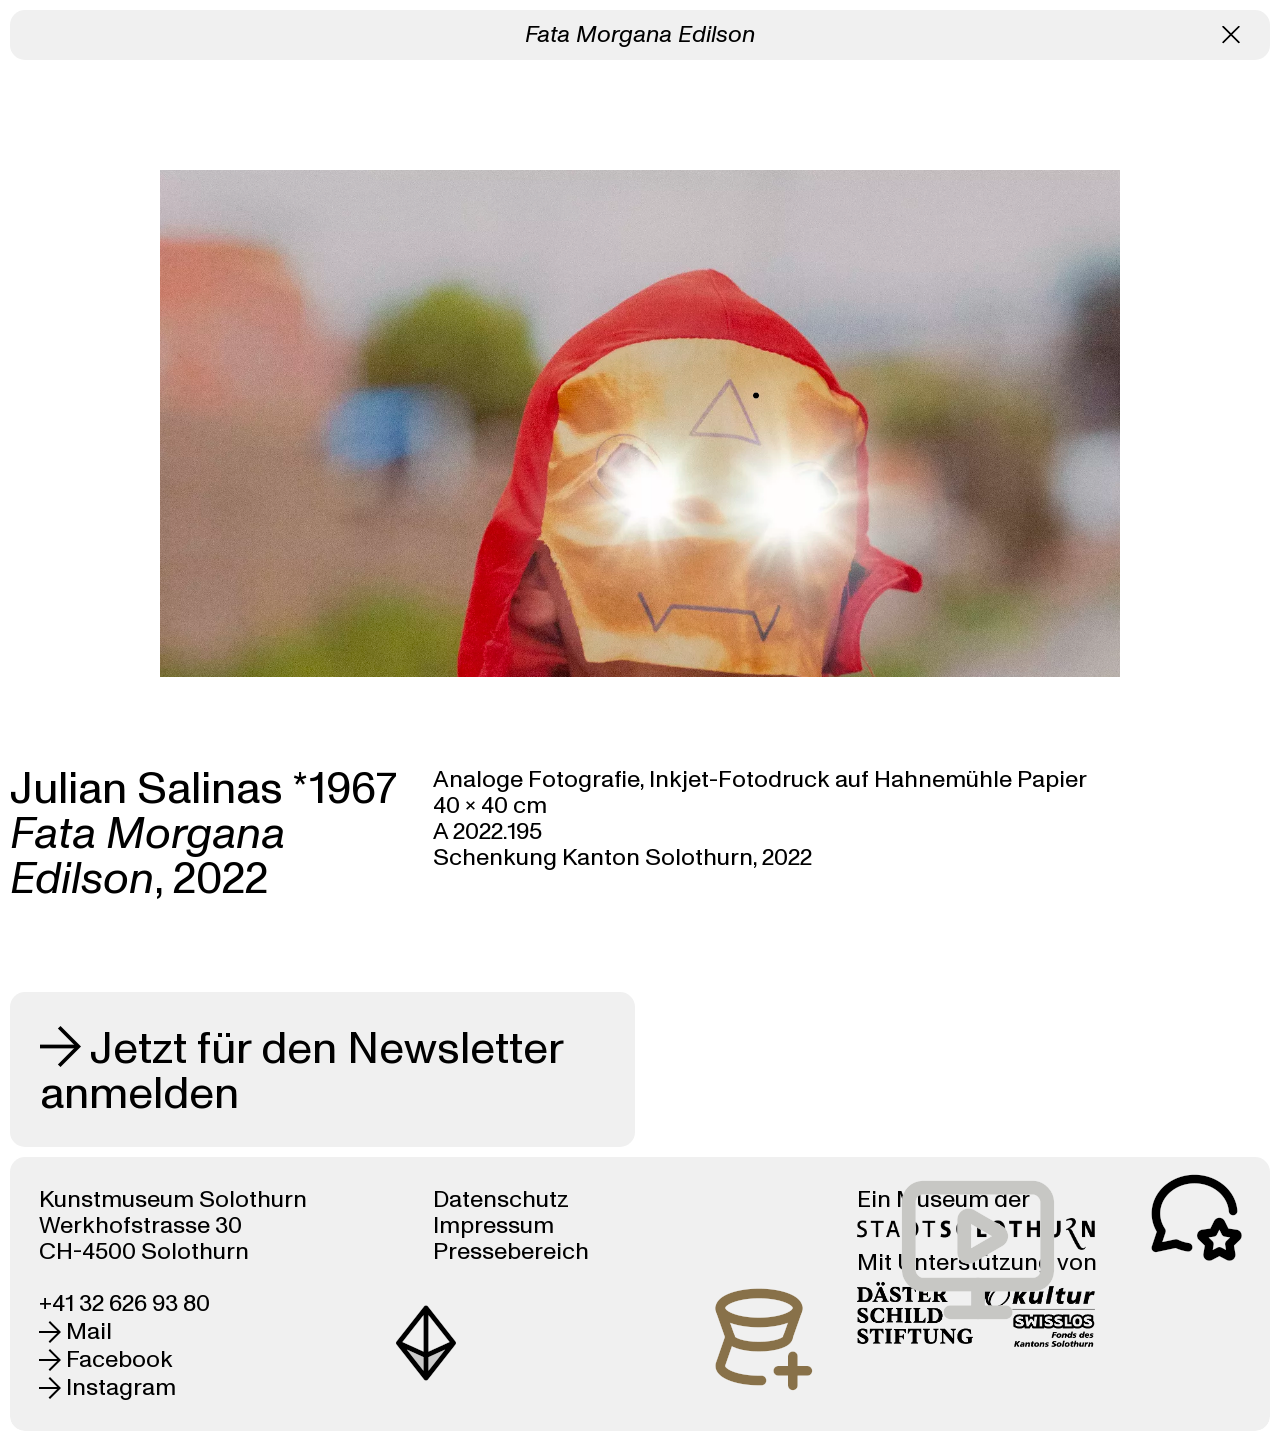  What do you see at coordinates (978, 1250) in the screenshot?
I see `play video on display` at bounding box center [978, 1250].